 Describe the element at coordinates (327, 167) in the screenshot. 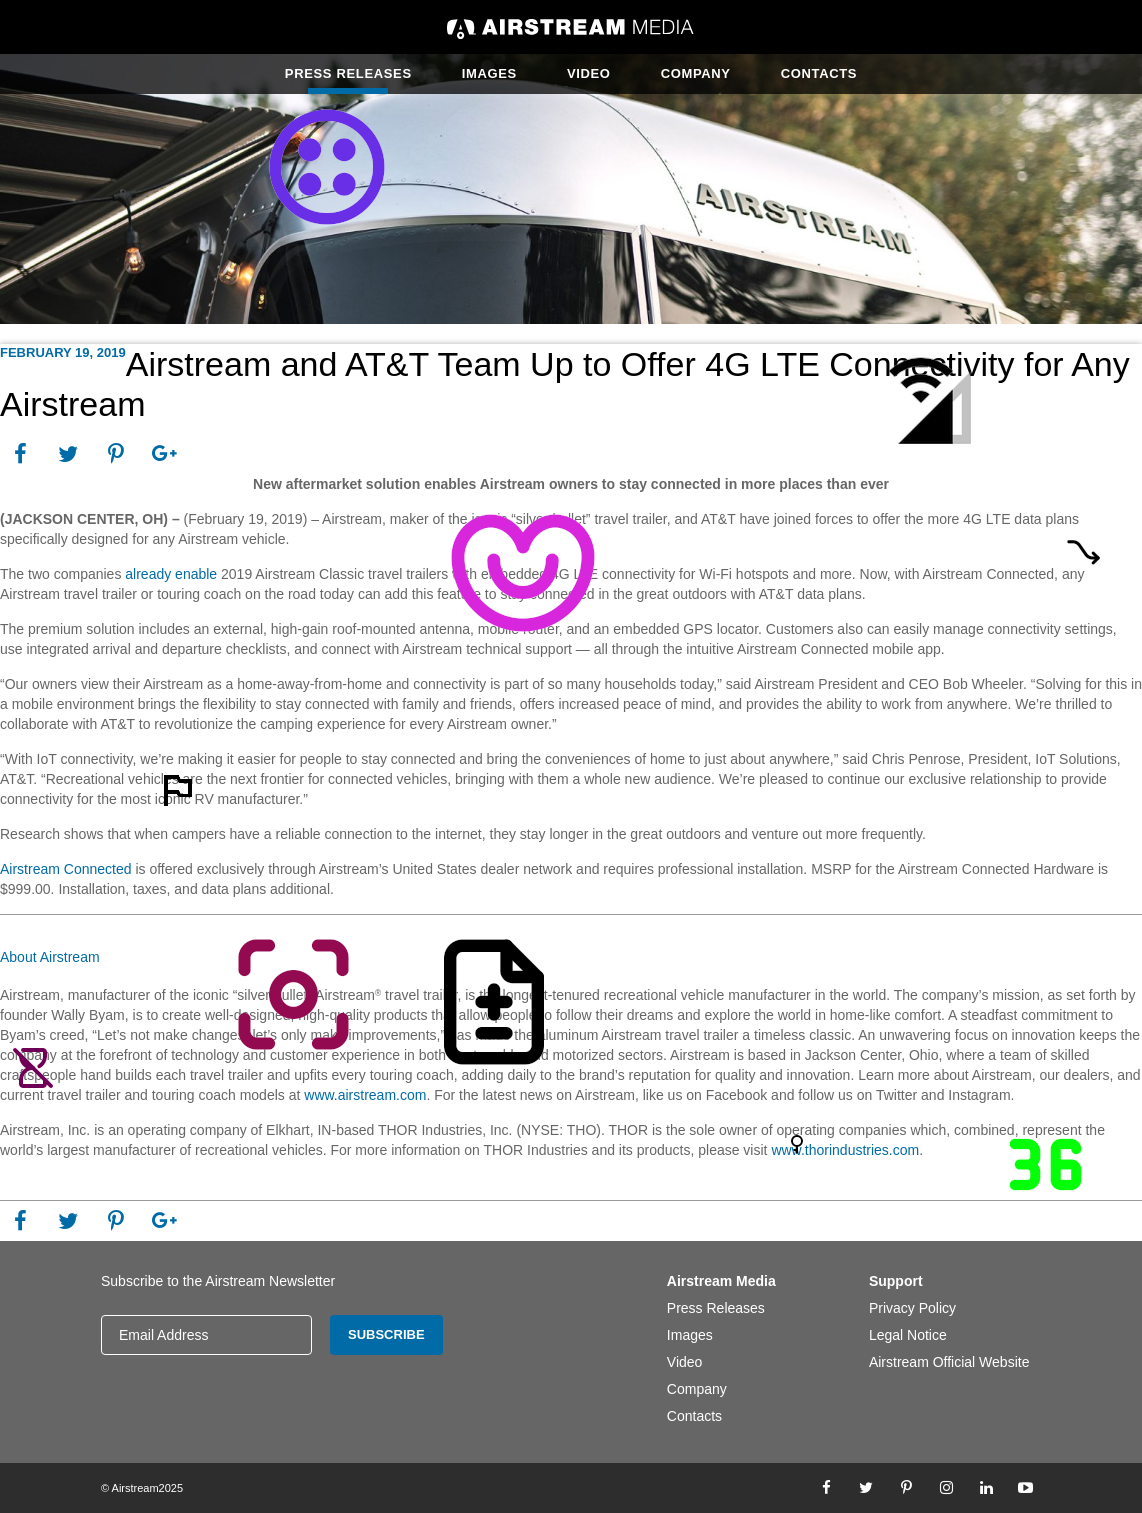

I see `connect to Twilio communication services` at that location.